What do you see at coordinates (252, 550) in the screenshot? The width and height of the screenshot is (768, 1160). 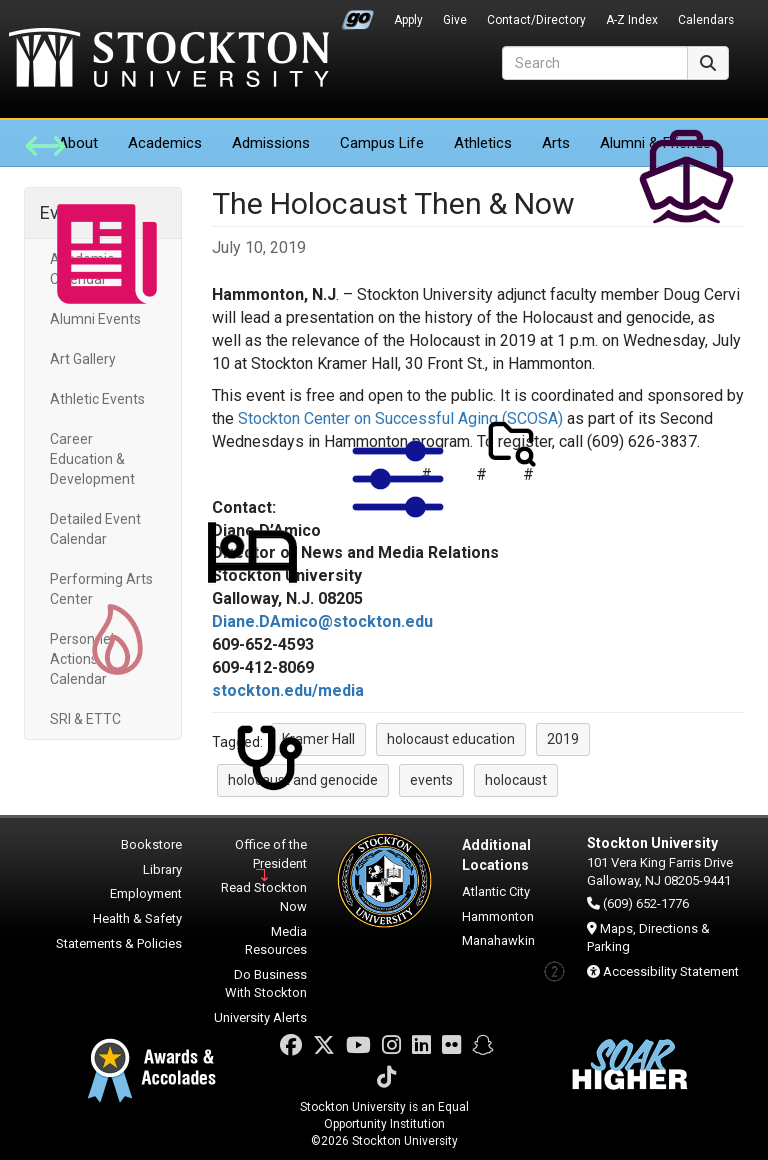 I see `find nearby hotels or lodging` at bounding box center [252, 550].